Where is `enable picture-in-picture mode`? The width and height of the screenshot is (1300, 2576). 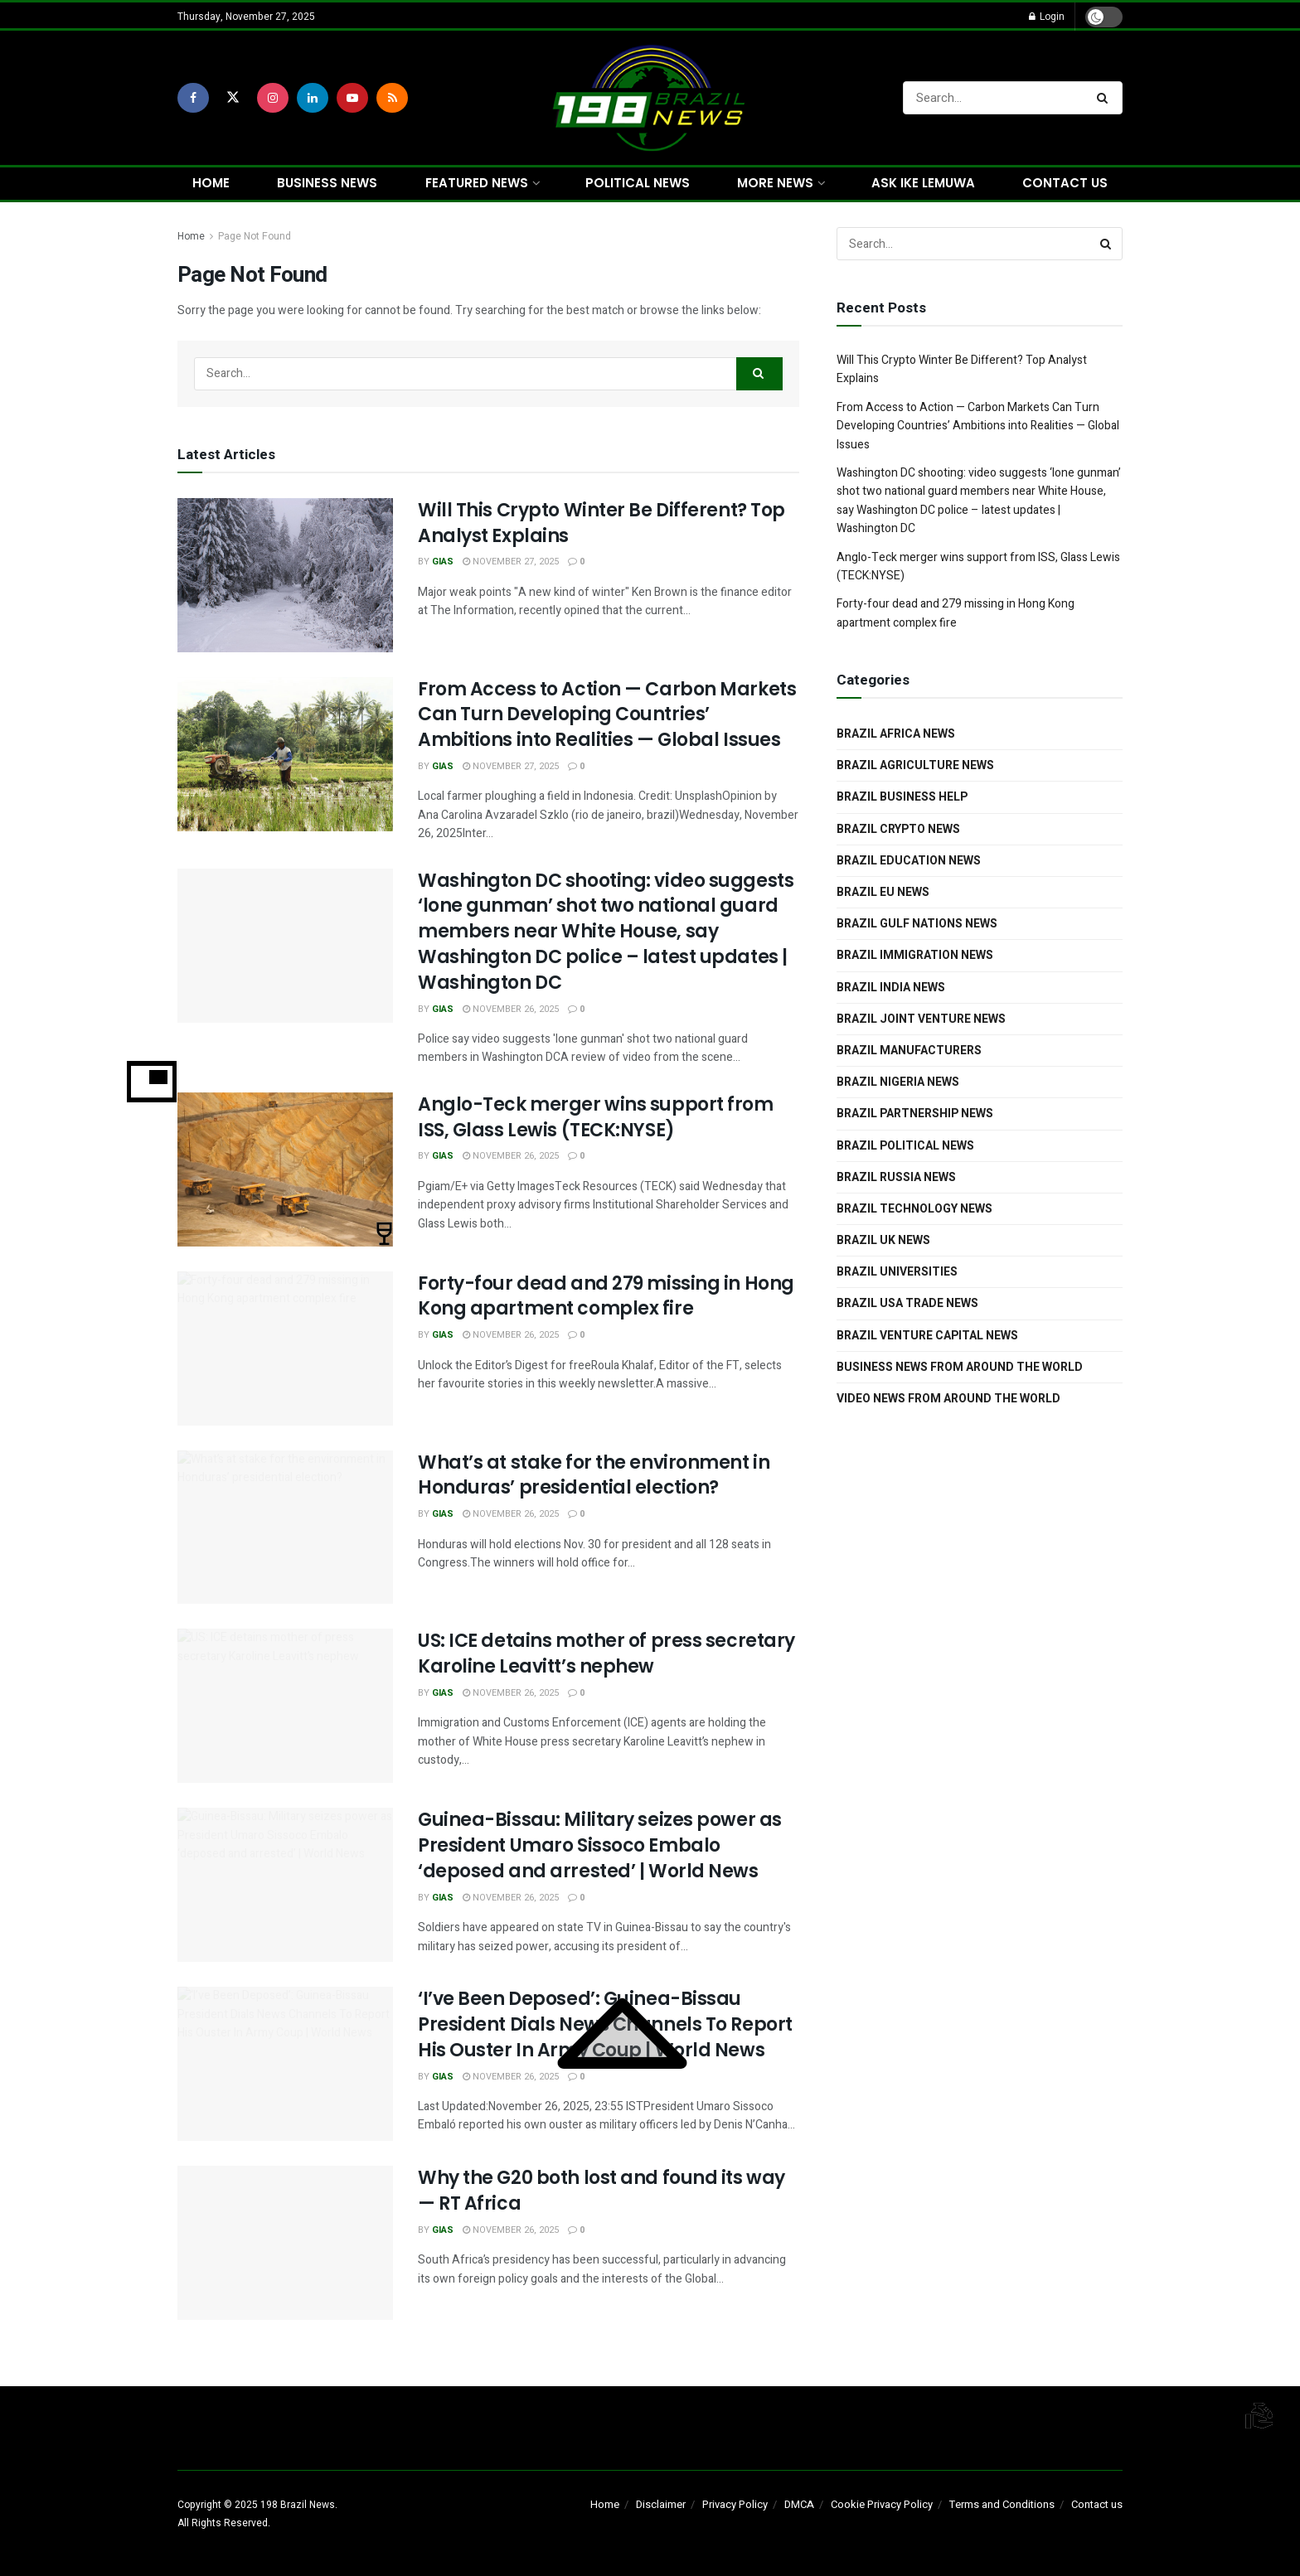 enable picture-in-picture mode is located at coordinates (152, 1082).